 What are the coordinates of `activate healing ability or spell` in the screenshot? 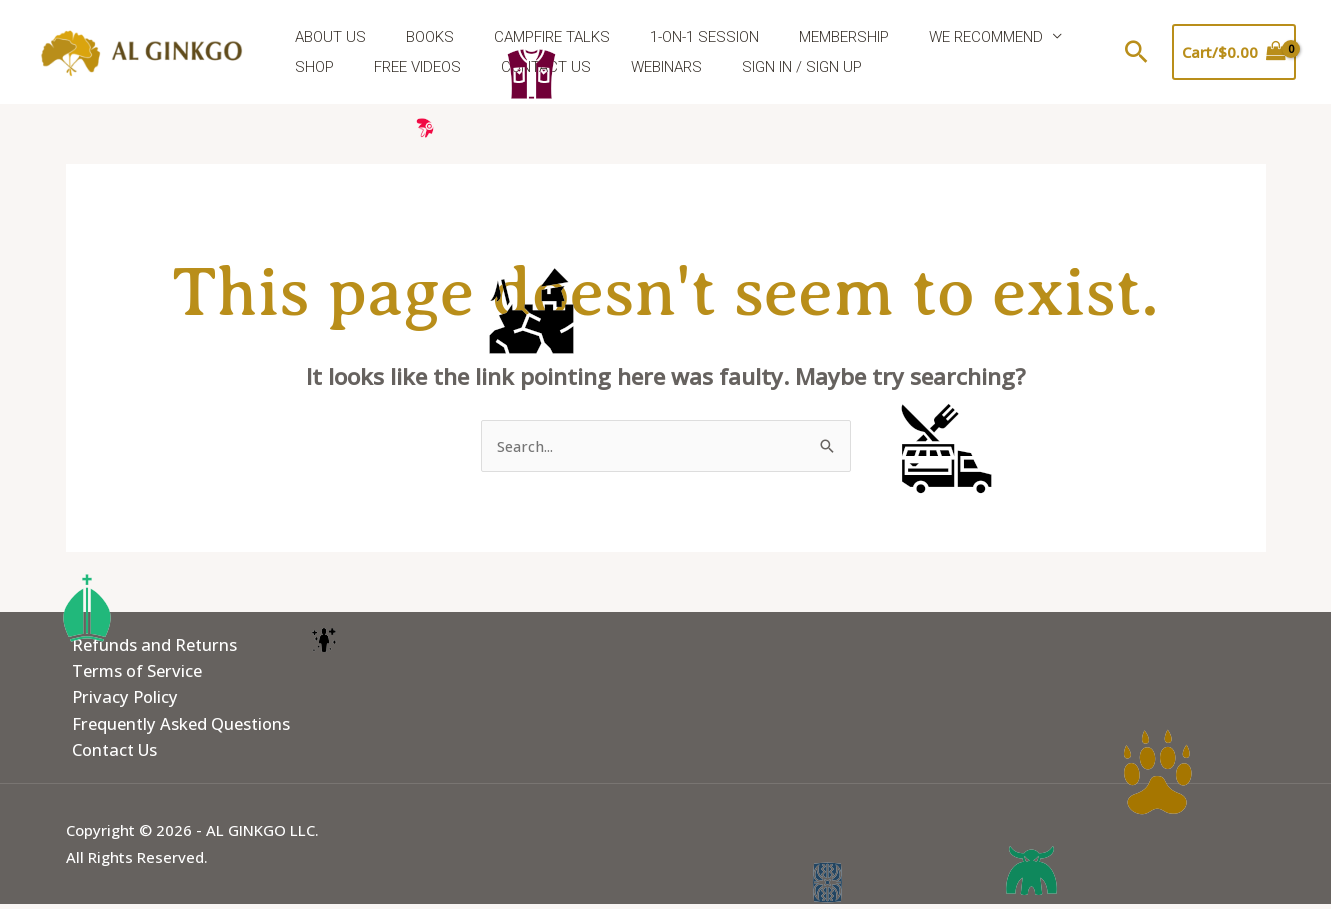 It's located at (324, 640).